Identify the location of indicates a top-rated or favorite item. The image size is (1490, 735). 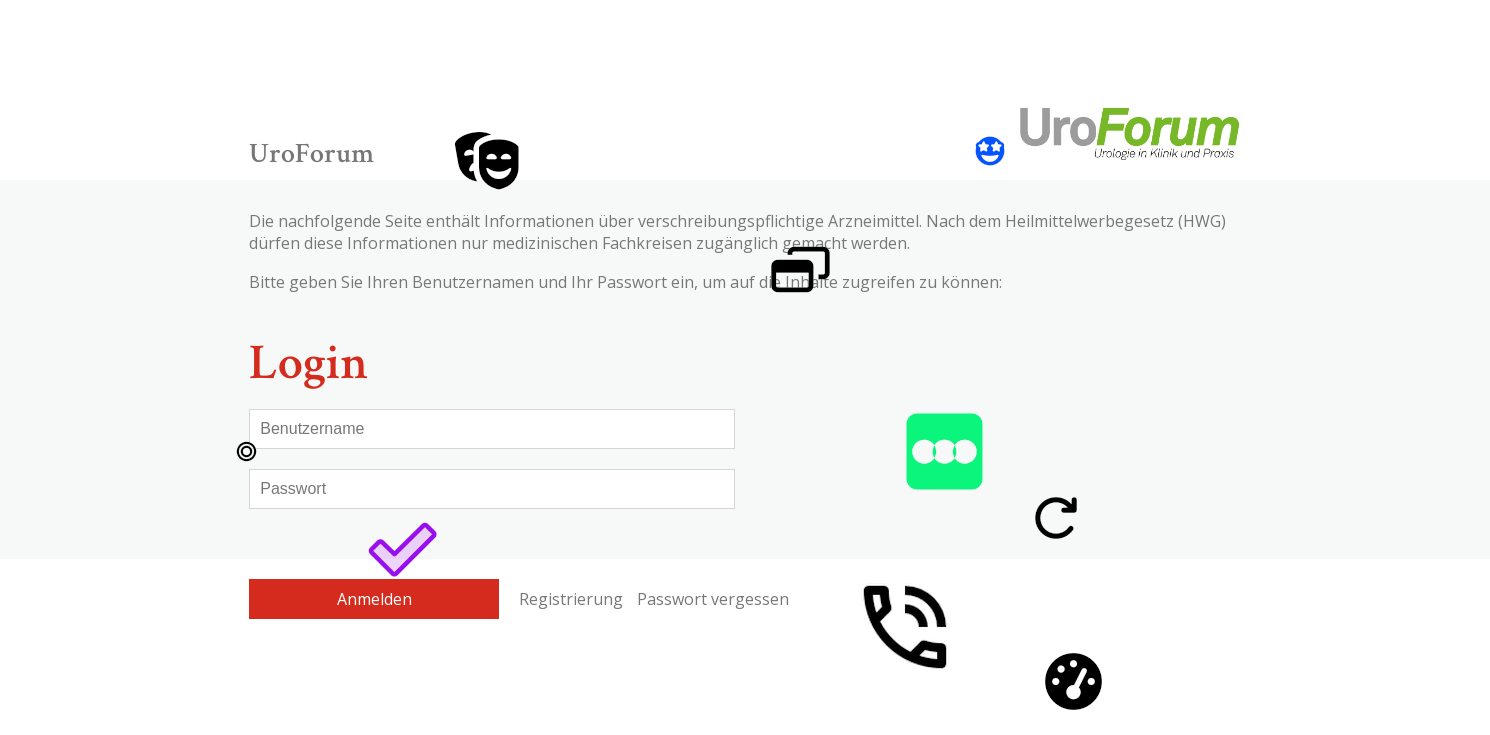
(990, 151).